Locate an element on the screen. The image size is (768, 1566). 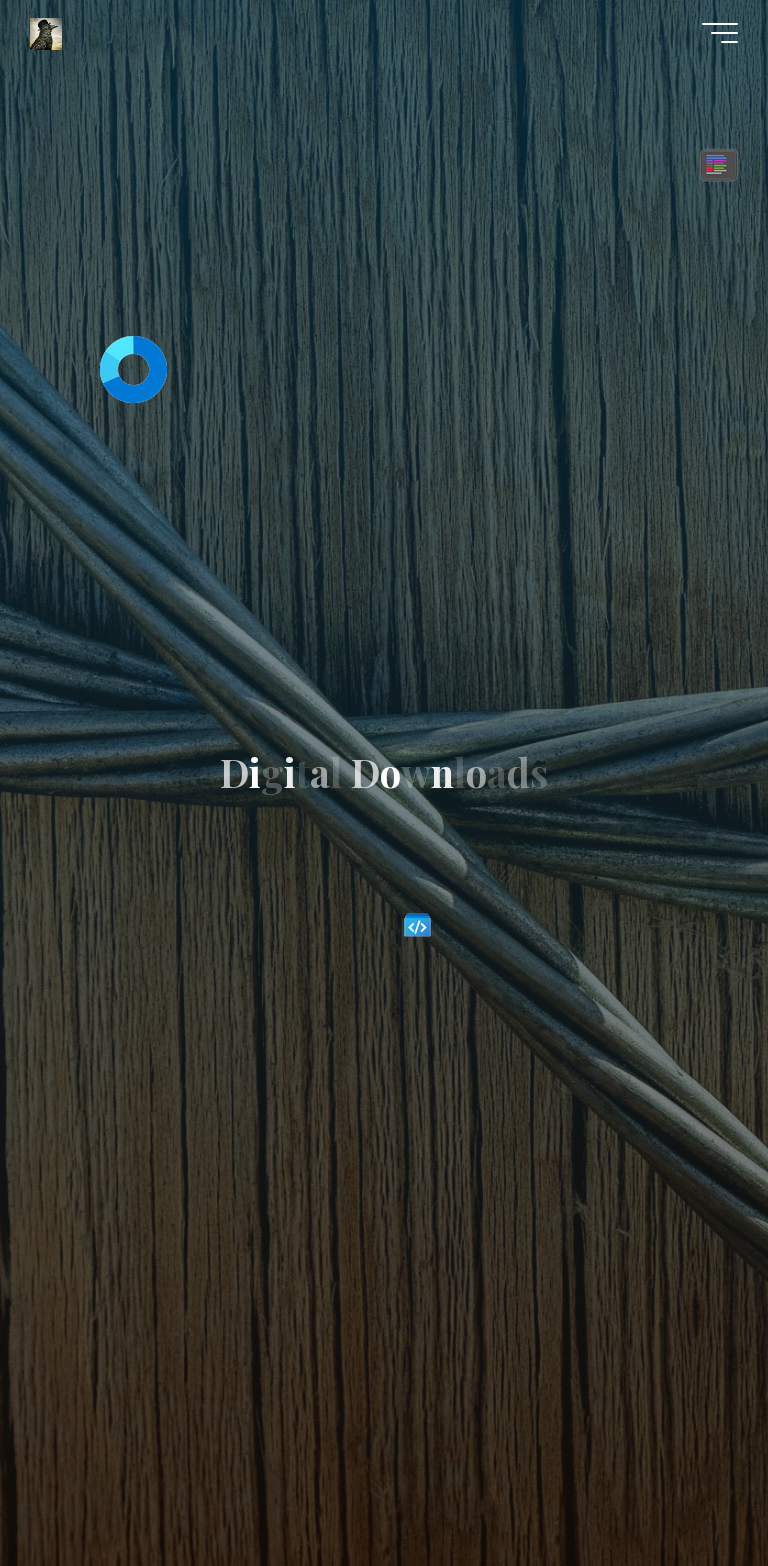
open productivity app is located at coordinates (133, 369).